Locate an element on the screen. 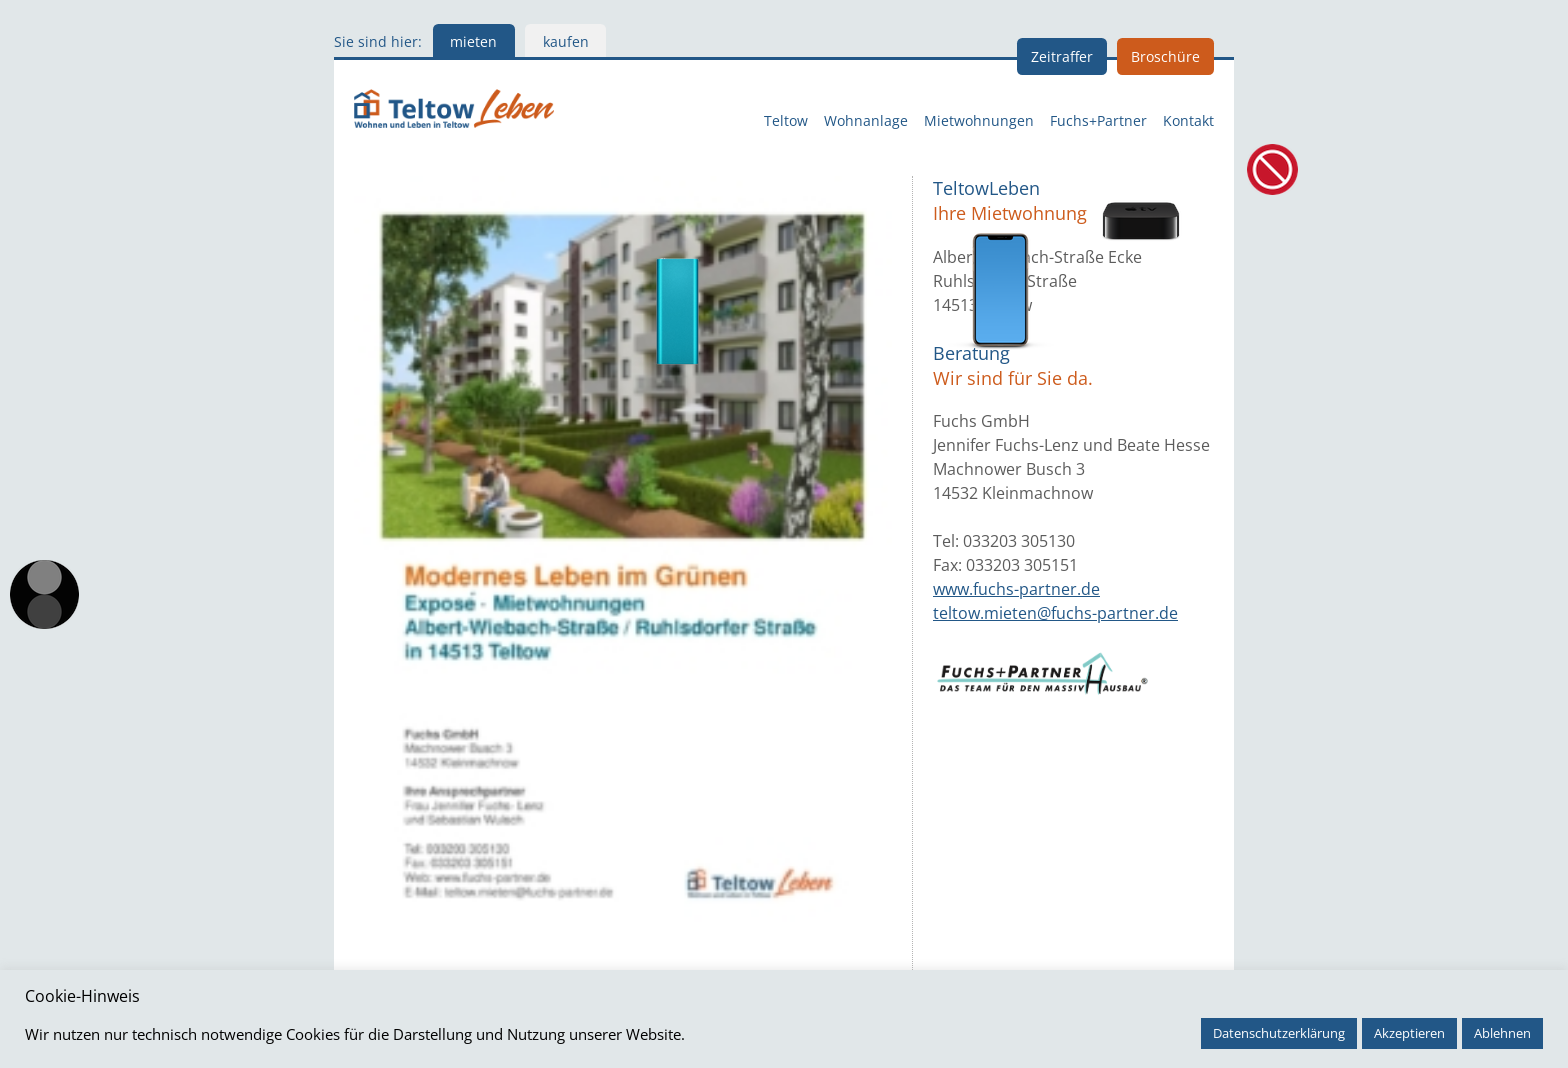  delete selected email message is located at coordinates (1272, 169).